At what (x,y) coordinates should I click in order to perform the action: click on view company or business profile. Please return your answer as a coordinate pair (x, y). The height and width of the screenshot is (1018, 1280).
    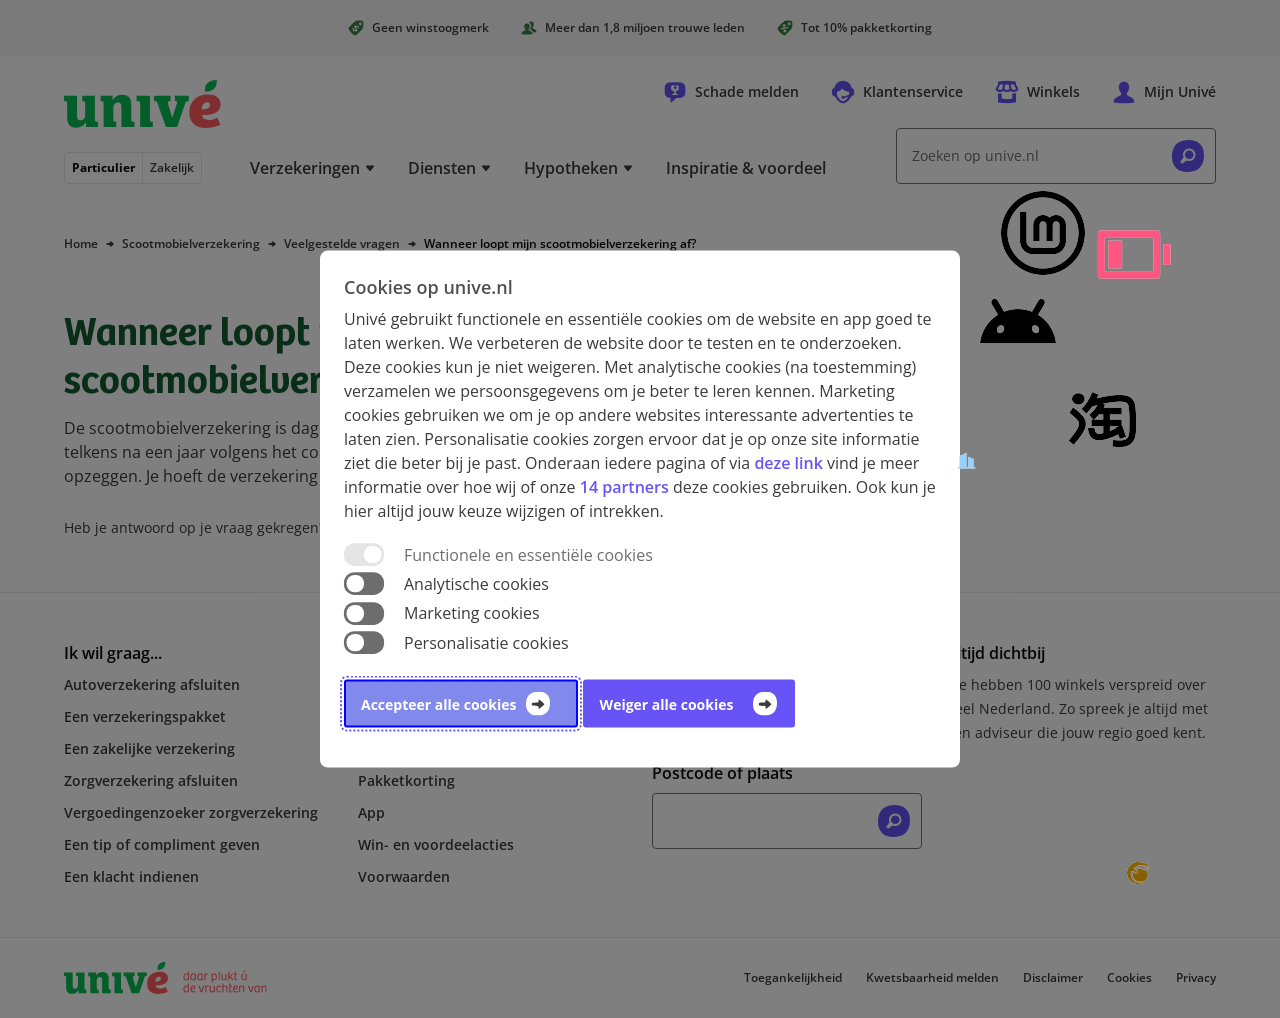
    Looking at the image, I should click on (966, 461).